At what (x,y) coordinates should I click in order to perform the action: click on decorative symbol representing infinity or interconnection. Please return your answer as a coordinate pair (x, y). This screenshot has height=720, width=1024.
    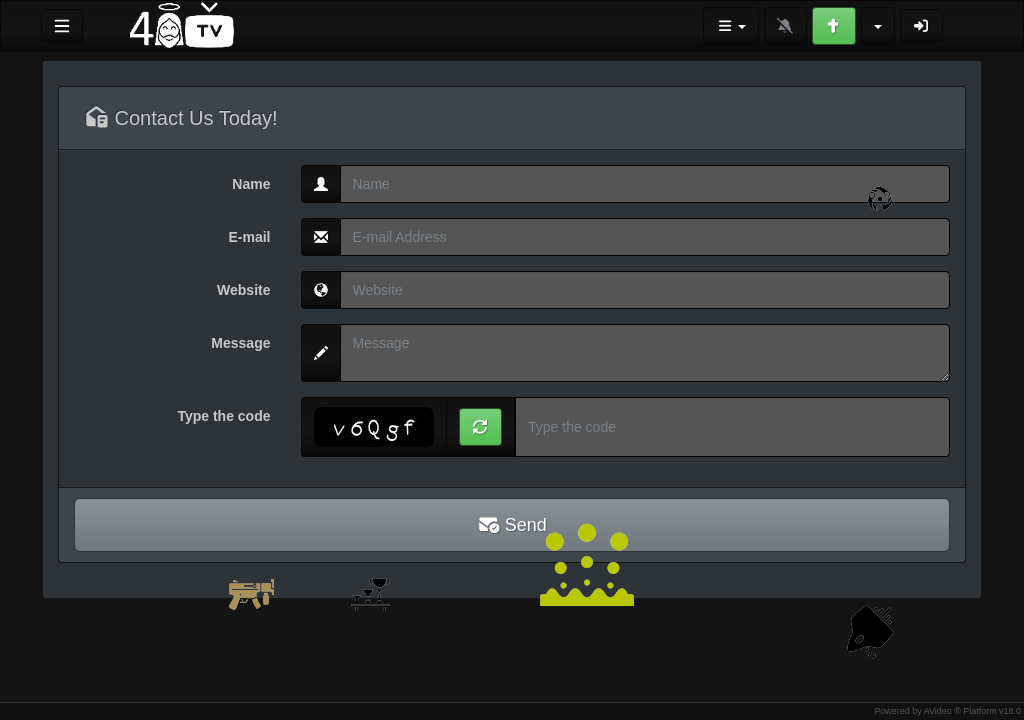
    Looking at the image, I should click on (880, 199).